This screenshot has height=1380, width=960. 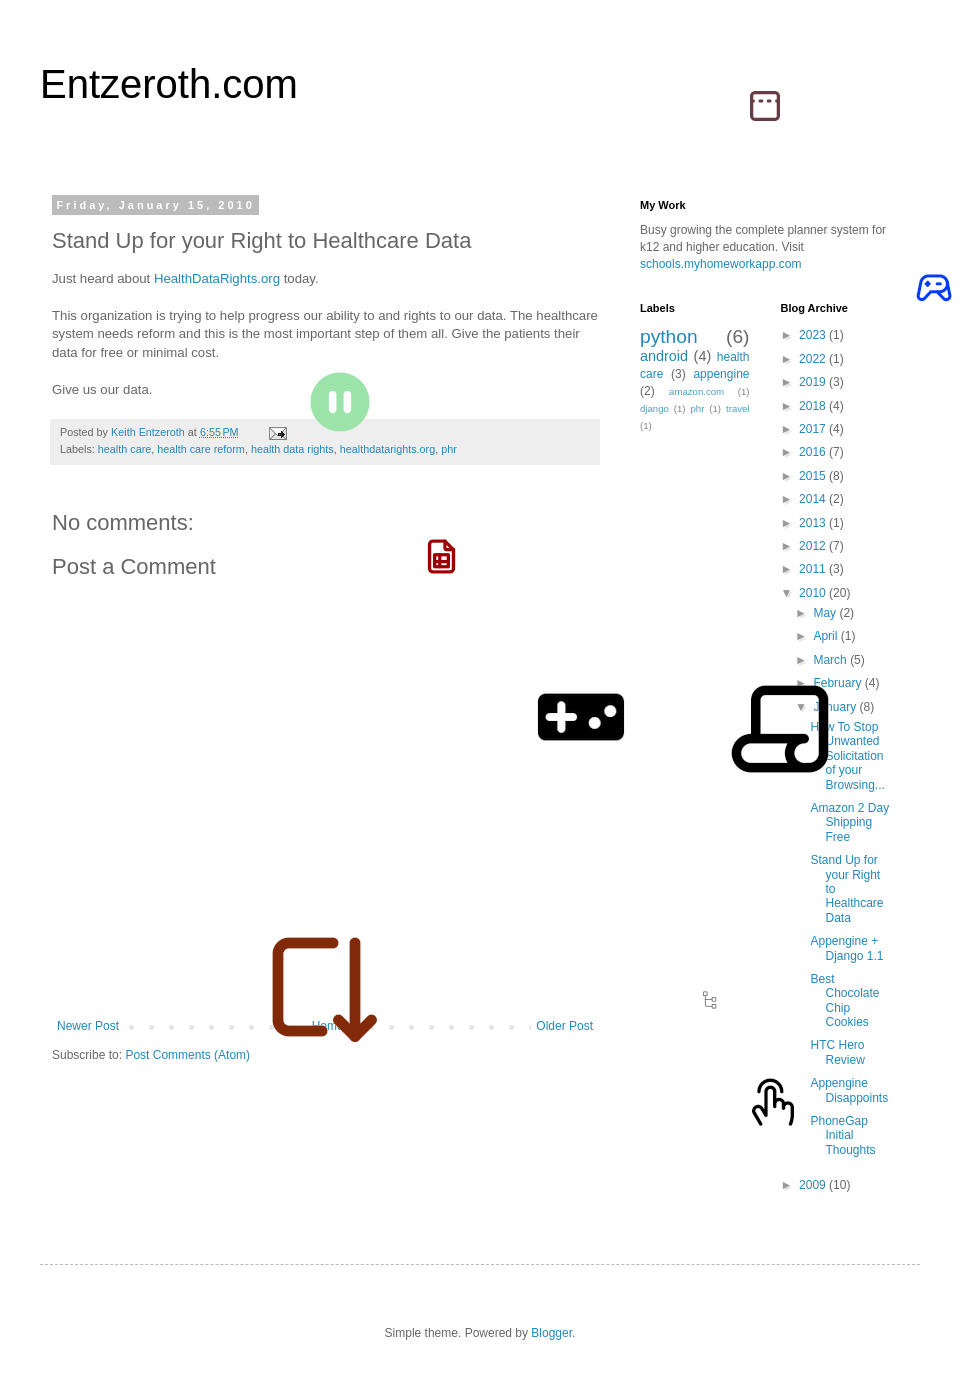 What do you see at coordinates (773, 1103) in the screenshot?
I see `tap to interact with this element` at bounding box center [773, 1103].